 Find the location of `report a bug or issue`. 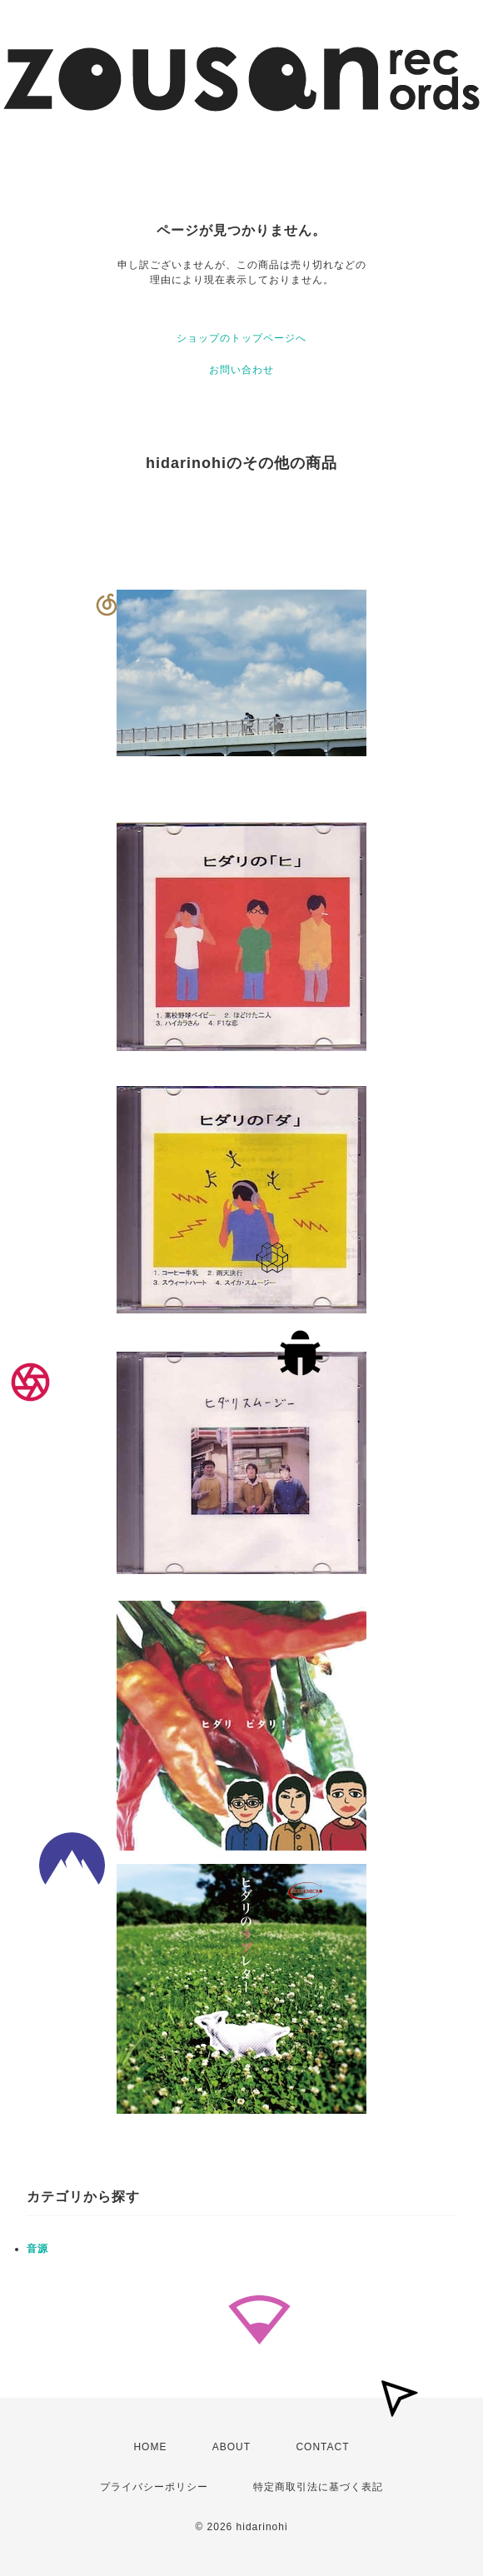

report a bug or issue is located at coordinates (300, 1353).